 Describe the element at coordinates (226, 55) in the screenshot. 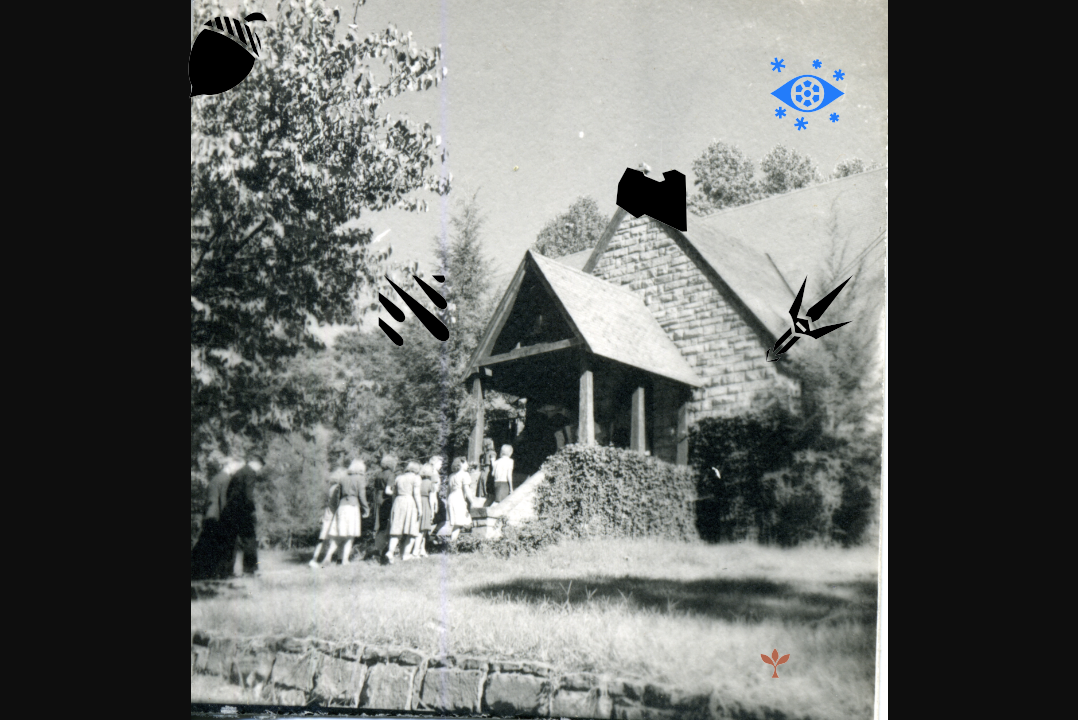

I see `nature or forest-themed game category` at that location.